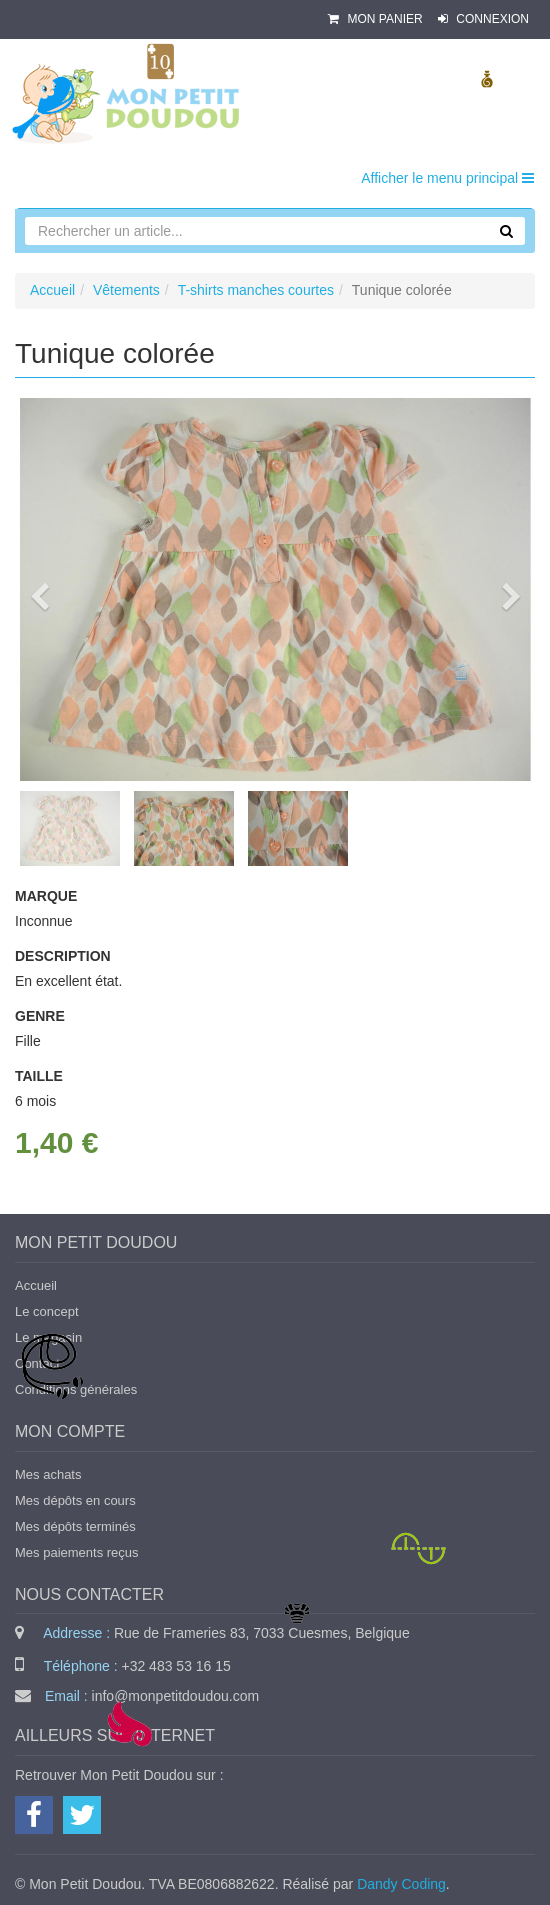 The height and width of the screenshot is (1905, 550). I want to click on access cable car or ropeway transportation info, so click(461, 673).